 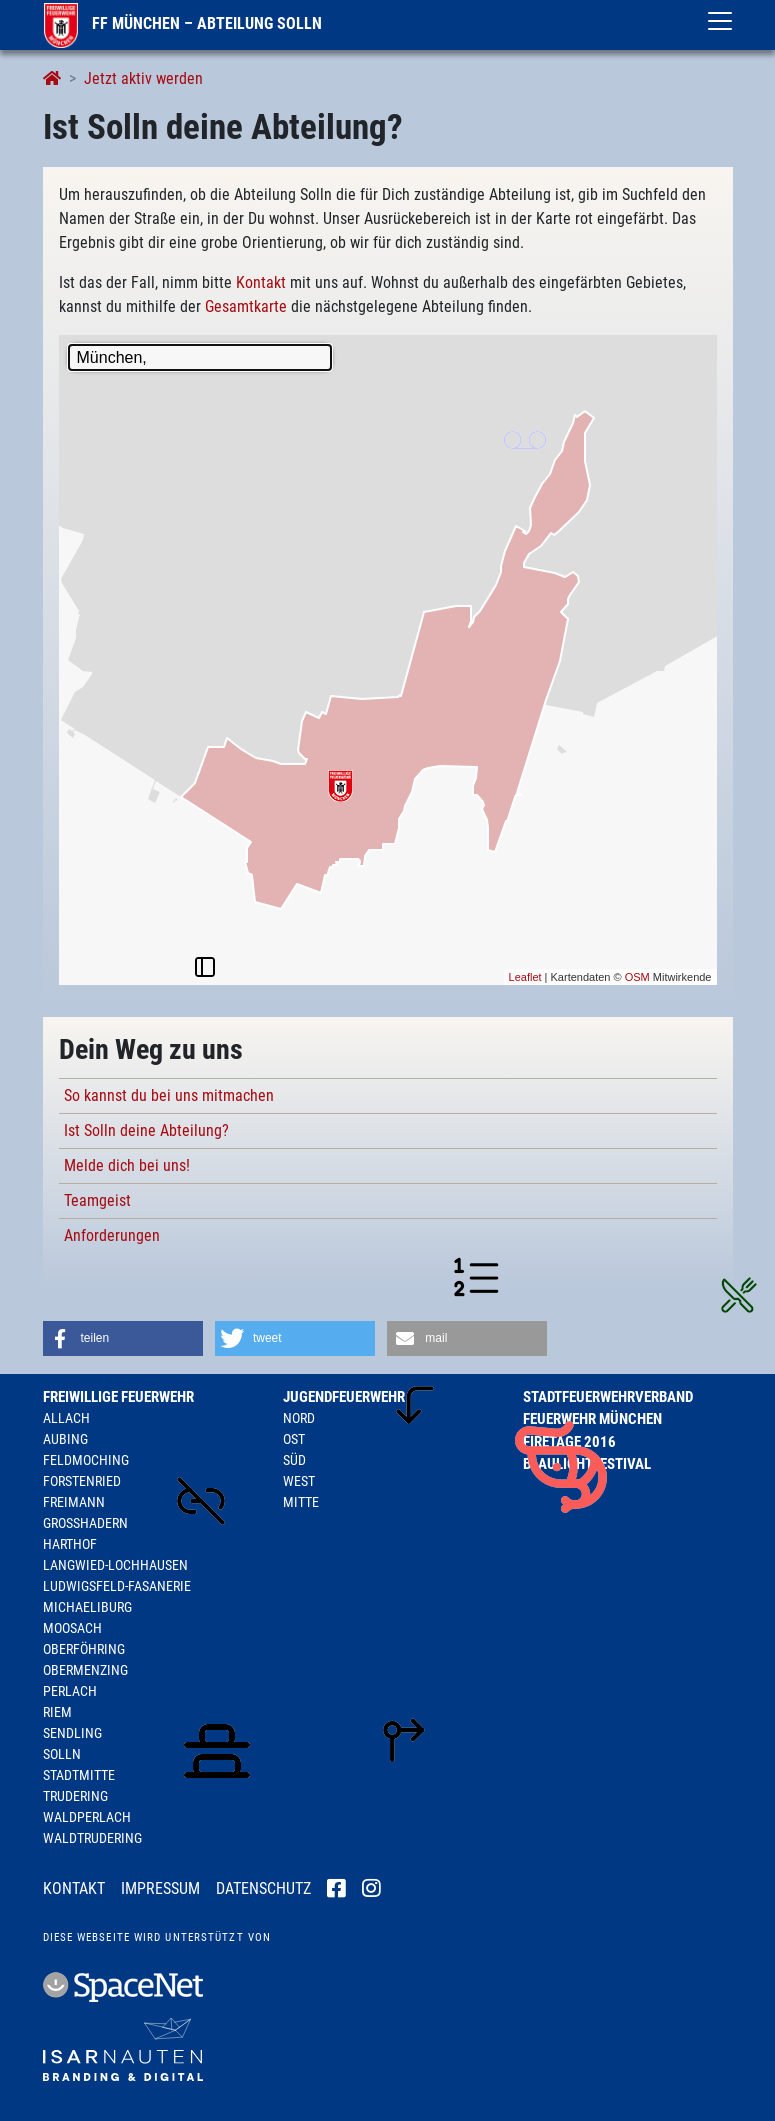 What do you see at coordinates (201, 1501) in the screenshot?
I see `unlink or disconnect items` at bounding box center [201, 1501].